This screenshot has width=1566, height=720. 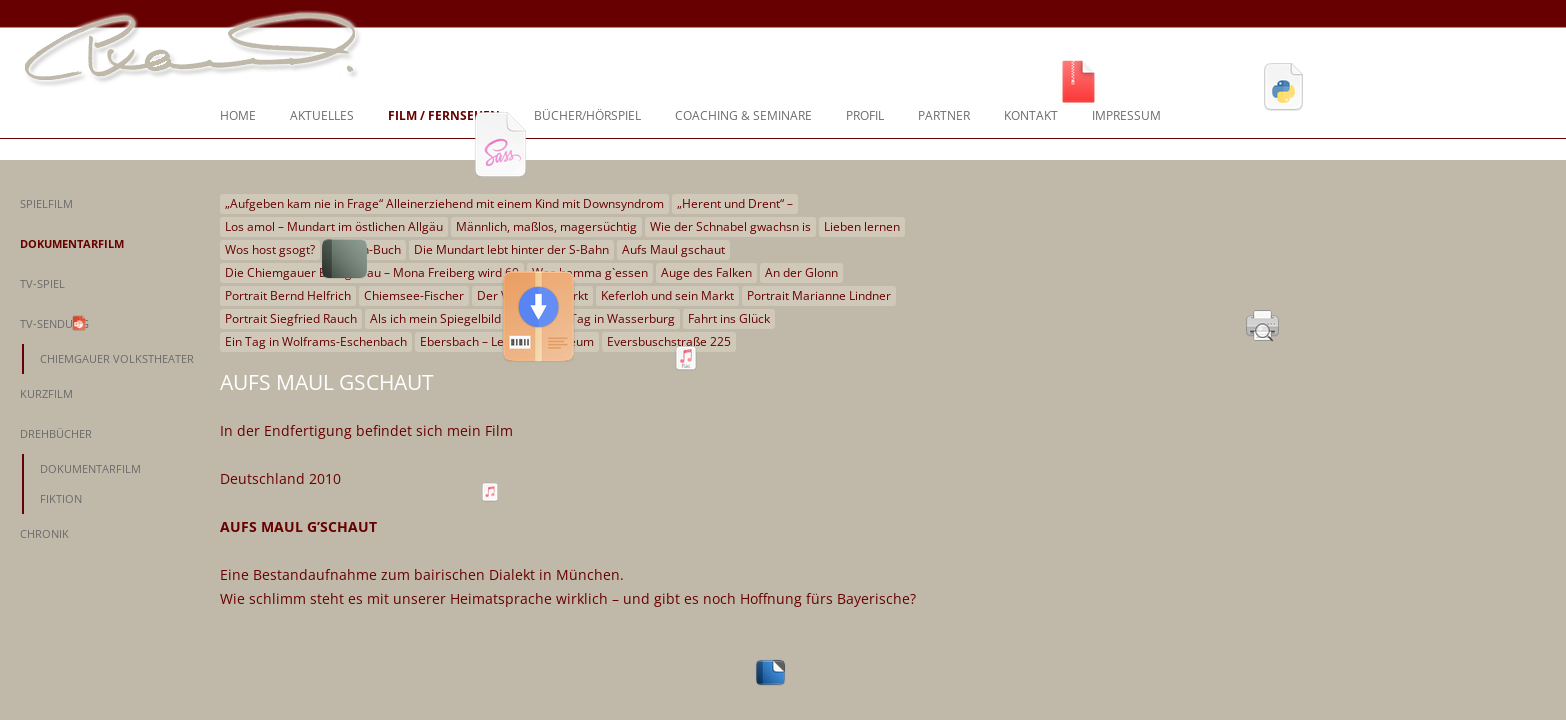 What do you see at coordinates (500, 144) in the screenshot?
I see `indicates a sass stylesheet file` at bounding box center [500, 144].